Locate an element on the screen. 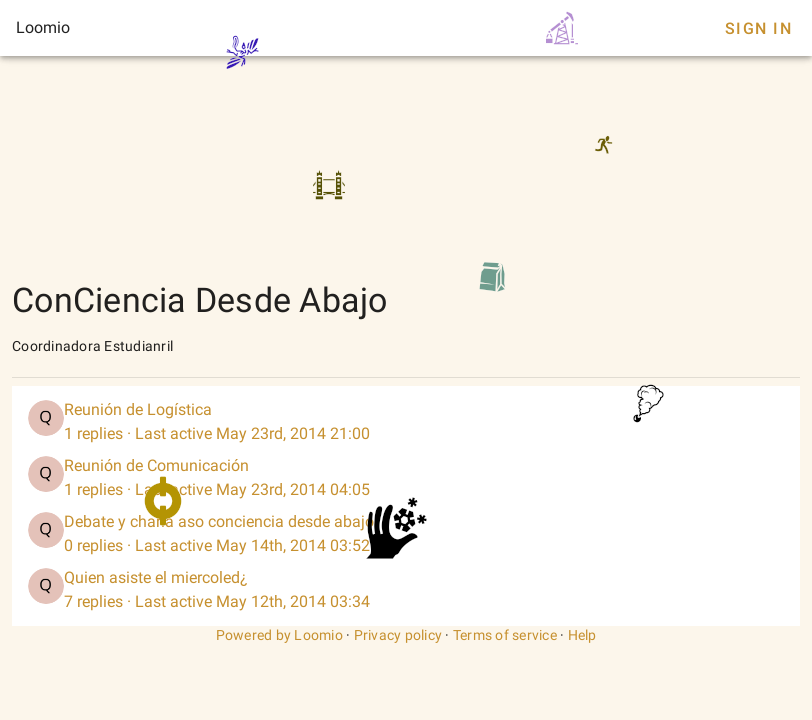 Image resolution: width=812 pixels, height=720 pixels. select laser gun weapon in game is located at coordinates (163, 501).